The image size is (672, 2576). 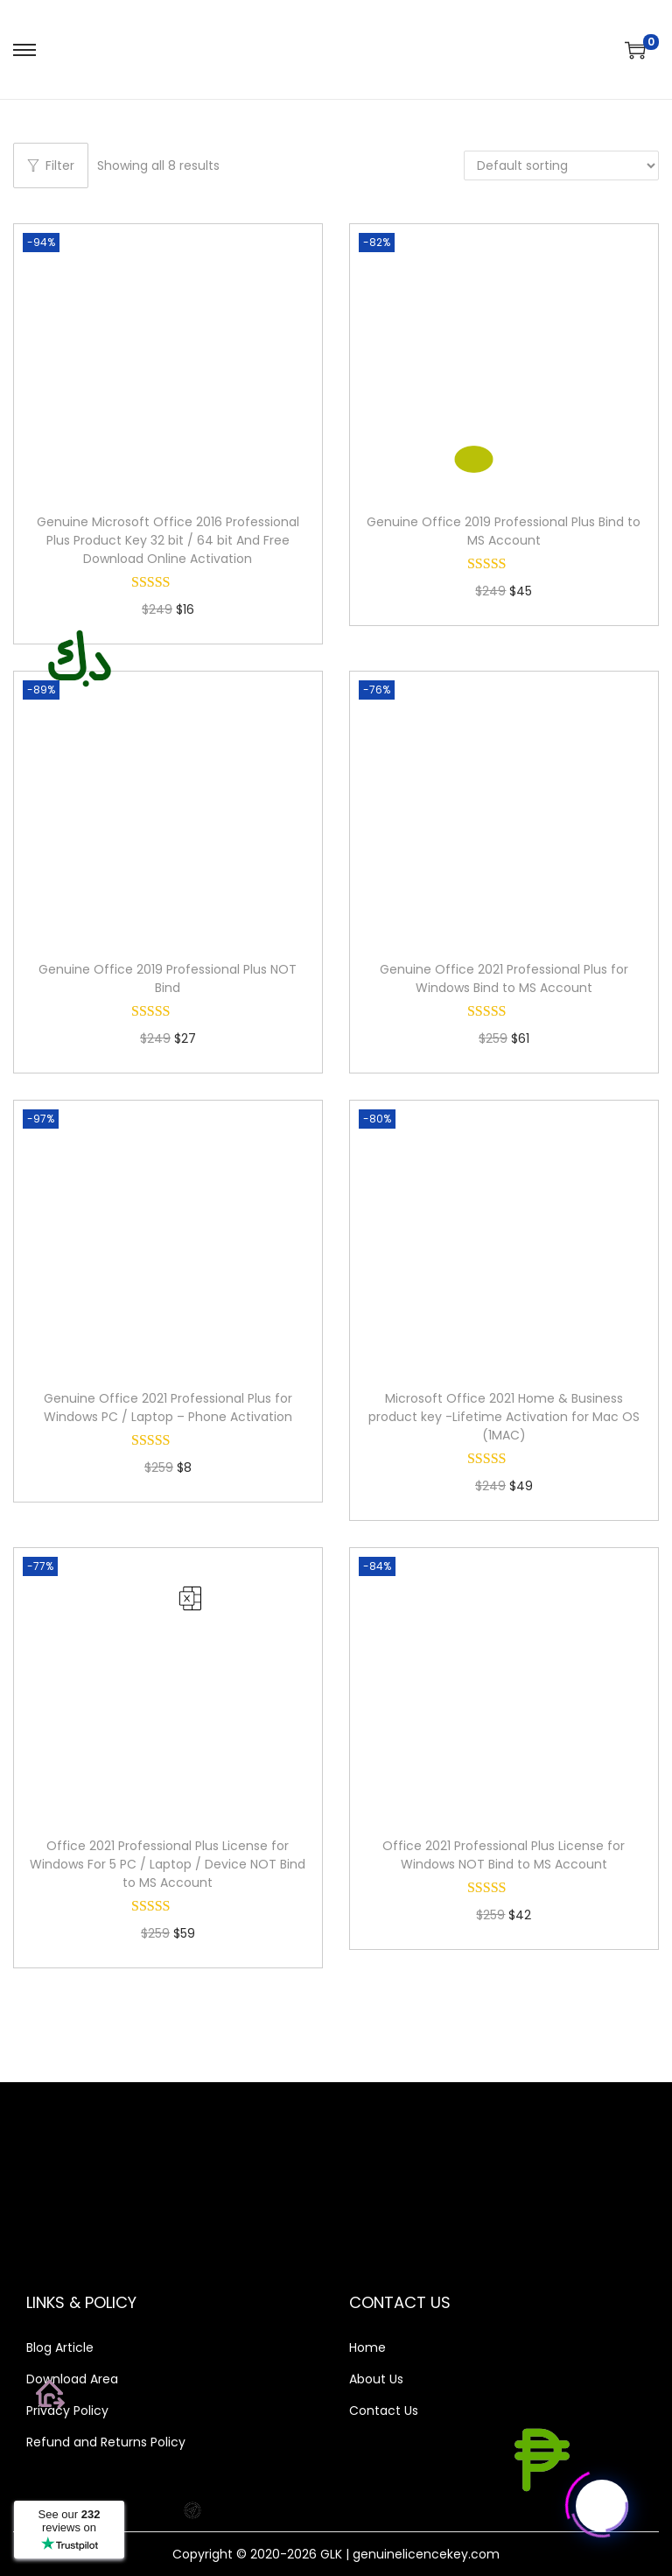 What do you see at coordinates (80, 658) in the screenshot?
I see `indicates currency in Iraqi or Kuwaiti dinar` at bounding box center [80, 658].